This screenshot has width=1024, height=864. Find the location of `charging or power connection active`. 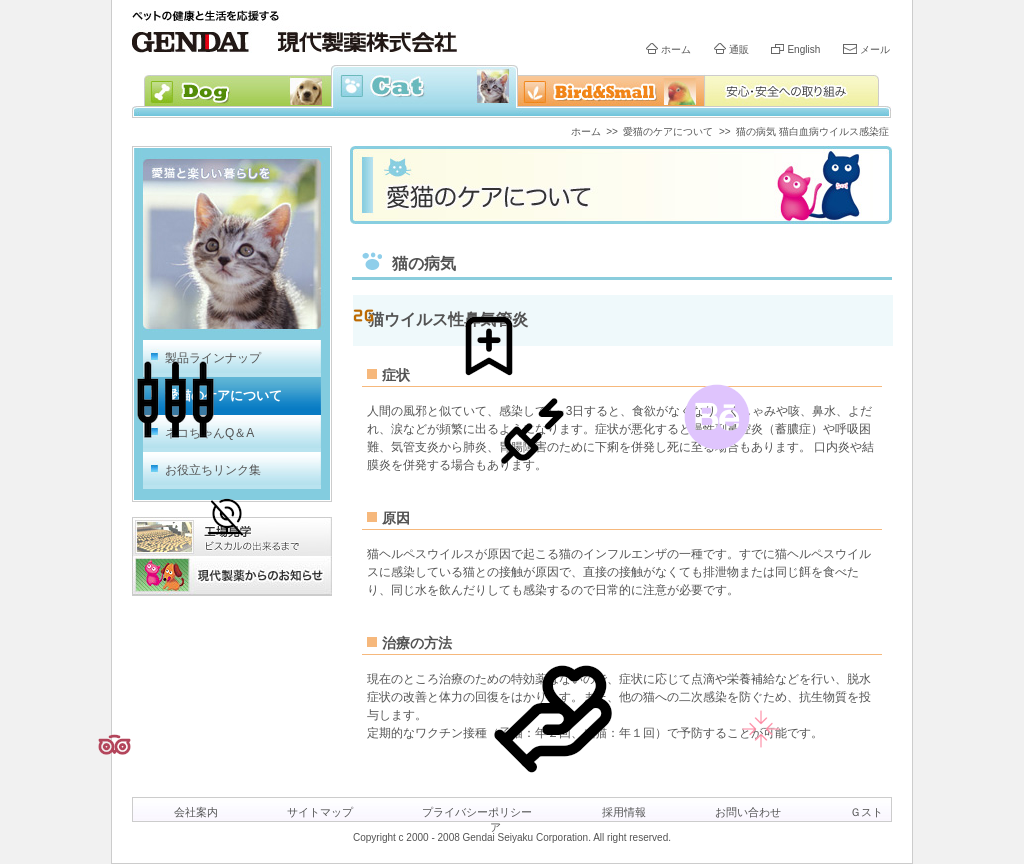

charging or power connection active is located at coordinates (535, 429).